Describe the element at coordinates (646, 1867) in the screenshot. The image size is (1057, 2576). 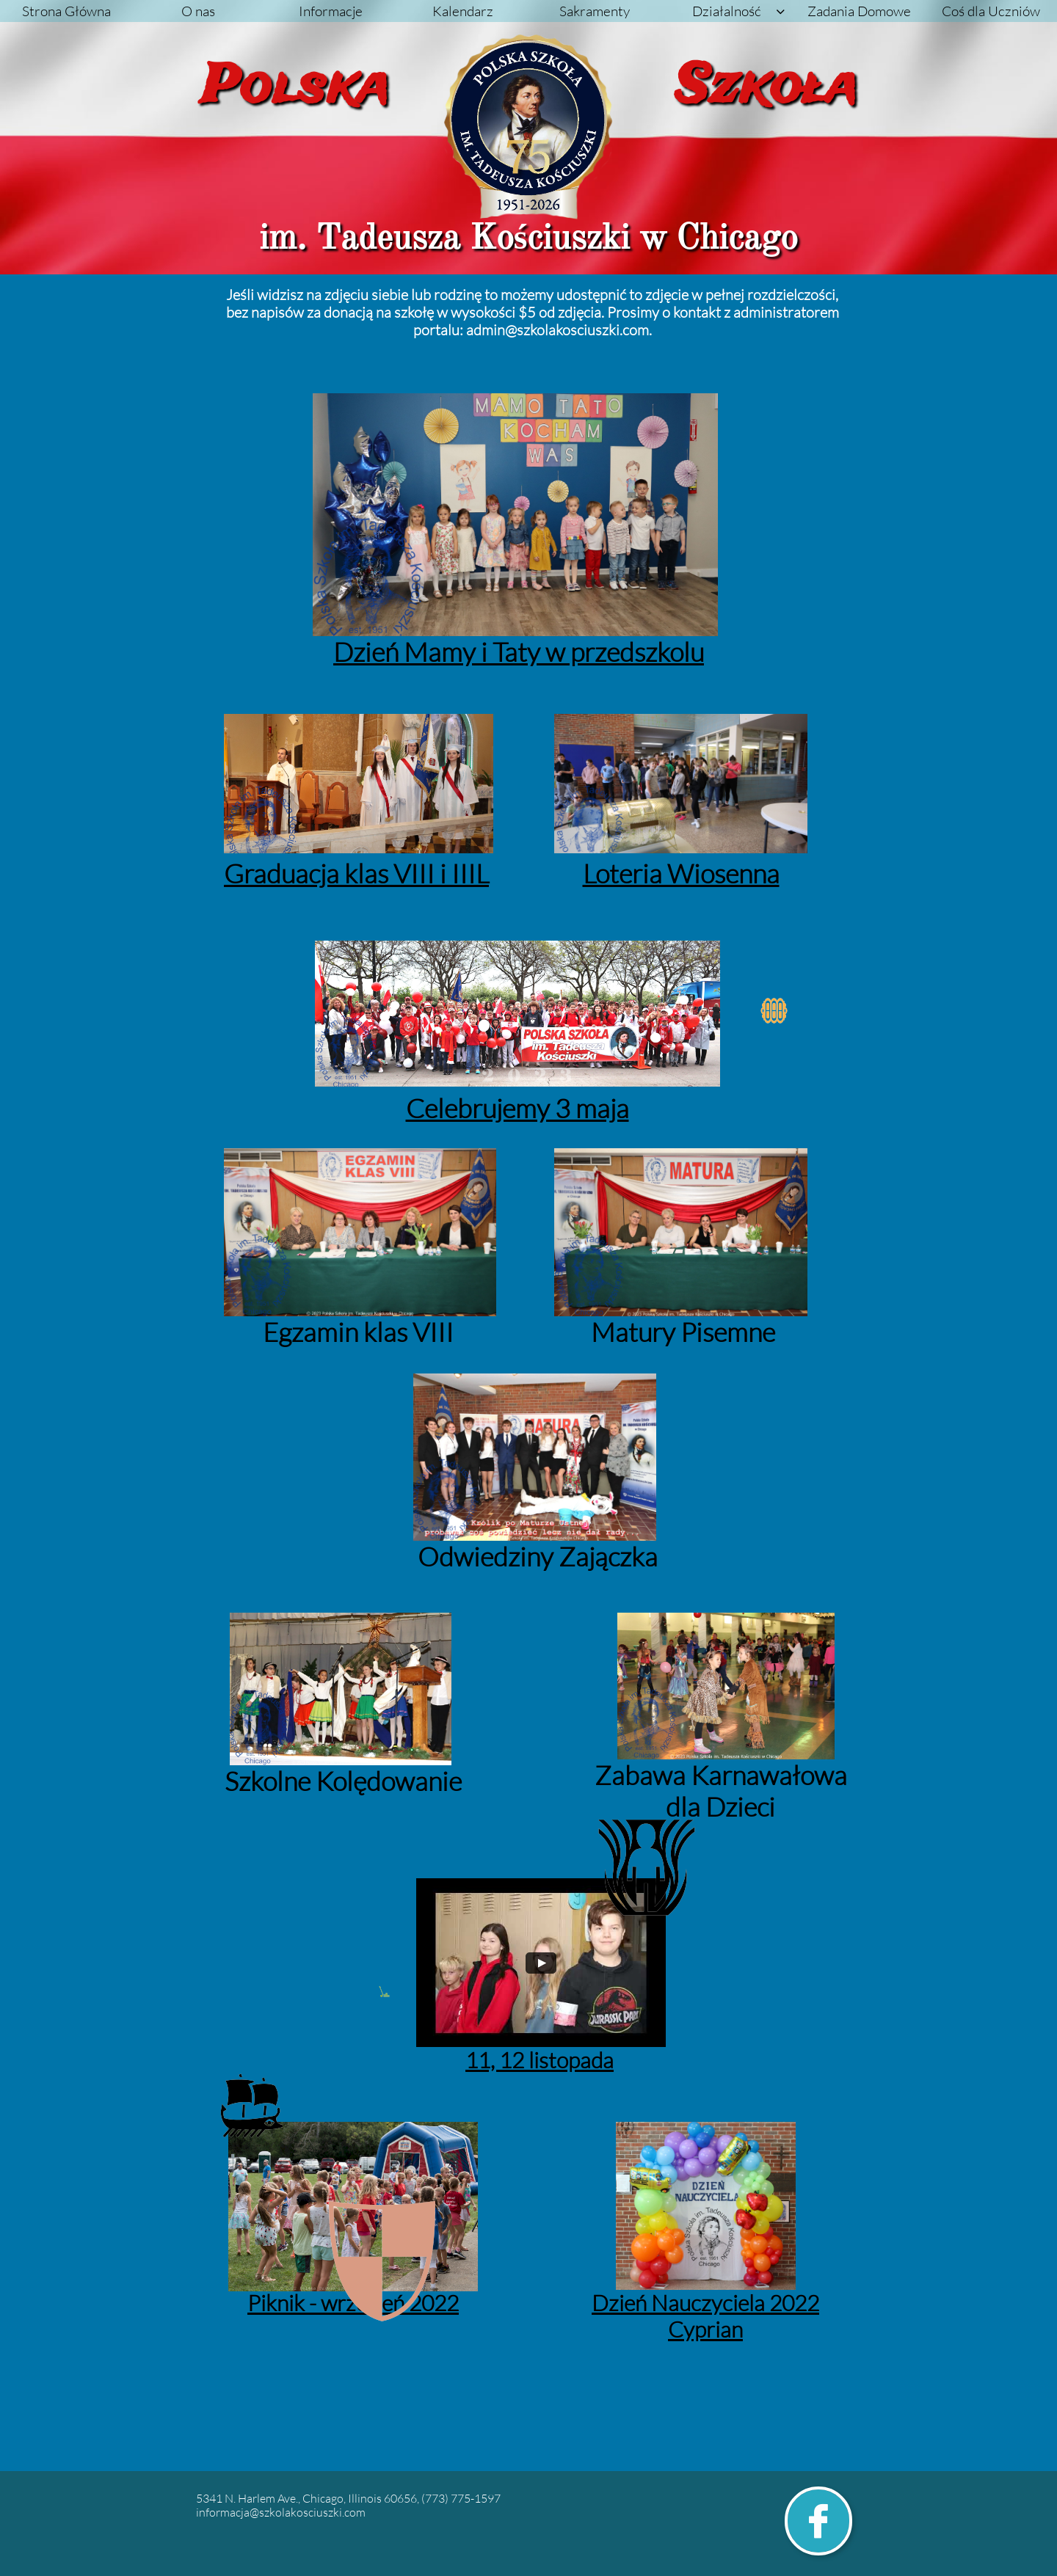
I see `indicates a special power-up or ability is active` at that location.